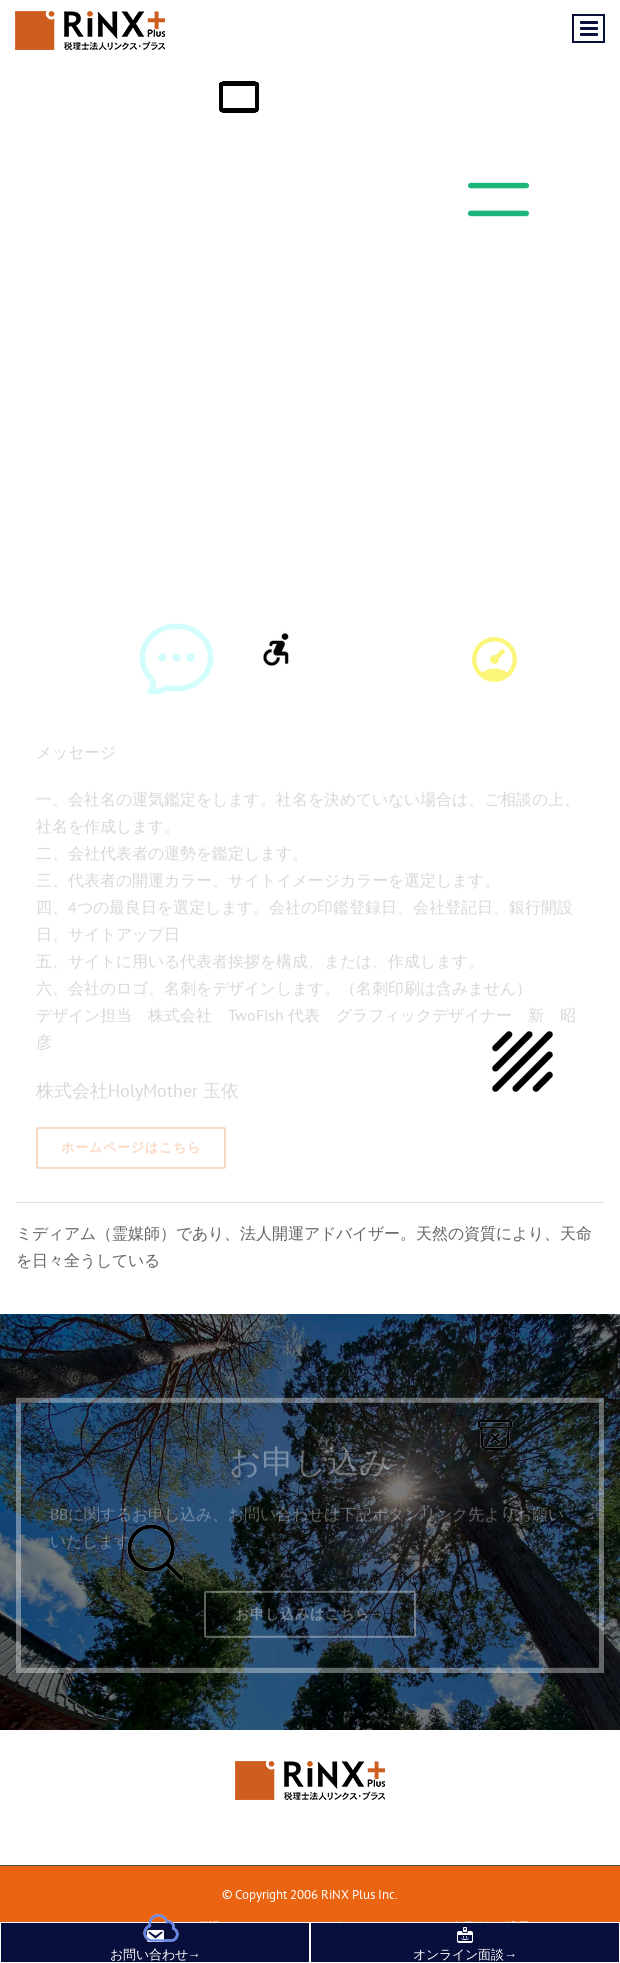 The height and width of the screenshot is (1963, 620). I want to click on search for content, so click(155, 1552).